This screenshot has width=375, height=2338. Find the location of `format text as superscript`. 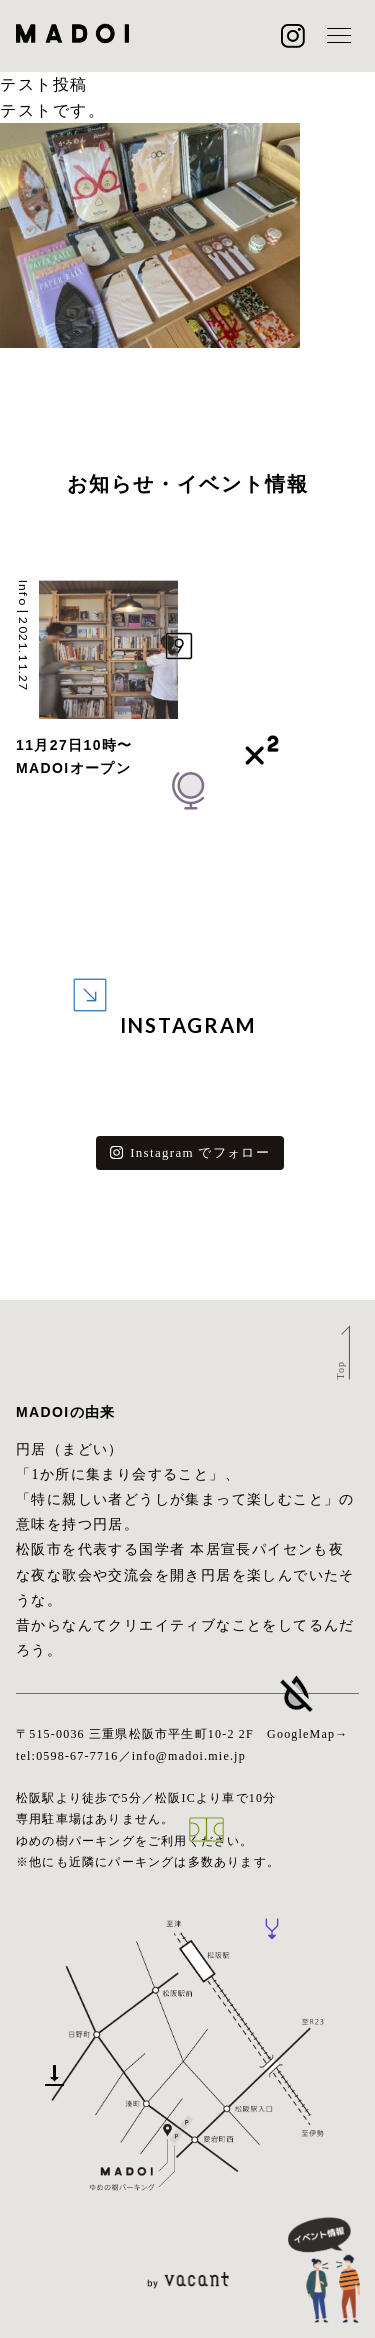

format text as superscript is located at coordinates (262, 750).